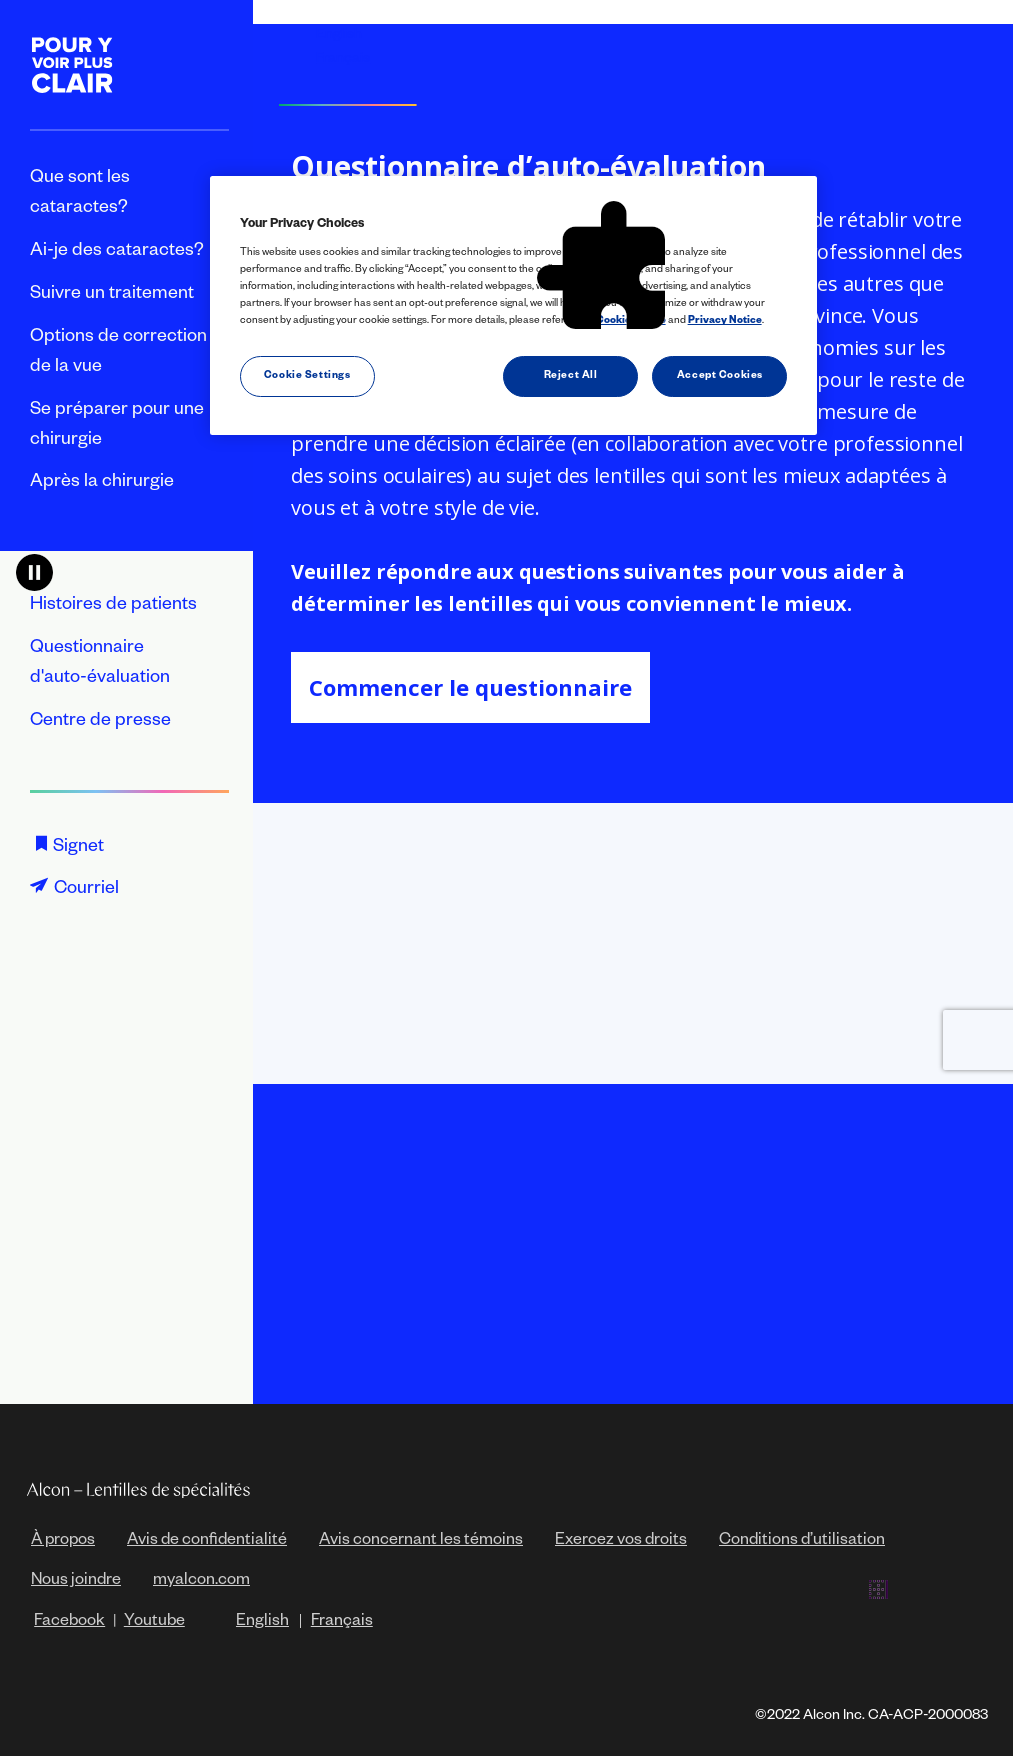  What do you see at coordinates (878, 1589) in the screenshot?
I see `apply border to the right side of a cell or element` at bounding box center [878, 1589].